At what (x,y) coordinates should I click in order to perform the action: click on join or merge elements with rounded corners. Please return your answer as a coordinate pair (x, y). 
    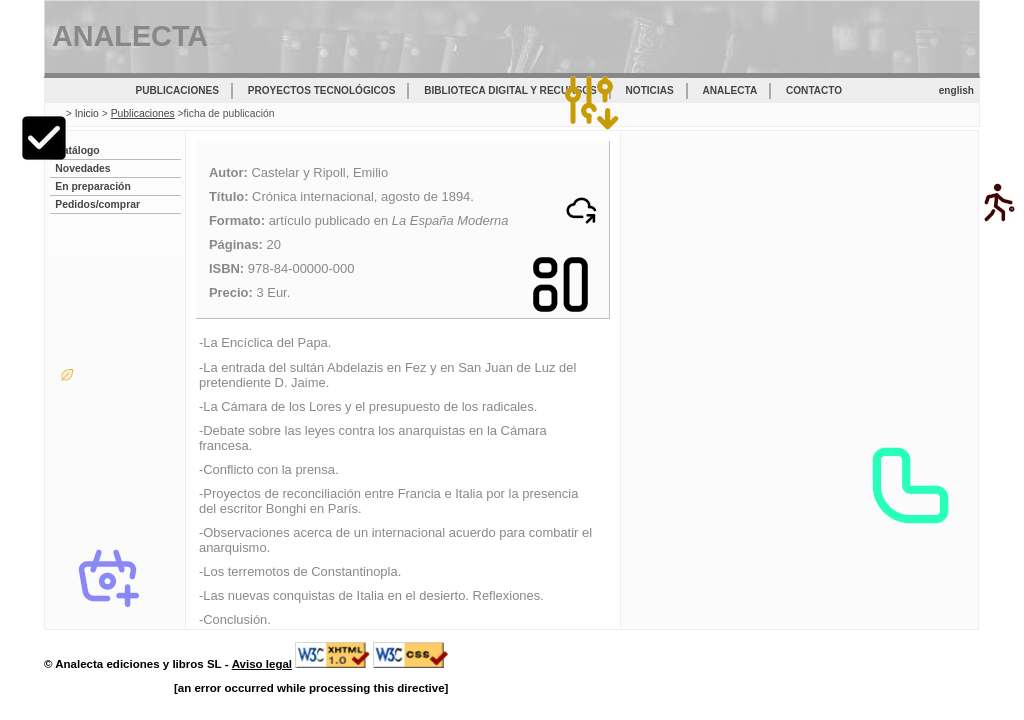
    Looking at the image, I should click on (910, 485).